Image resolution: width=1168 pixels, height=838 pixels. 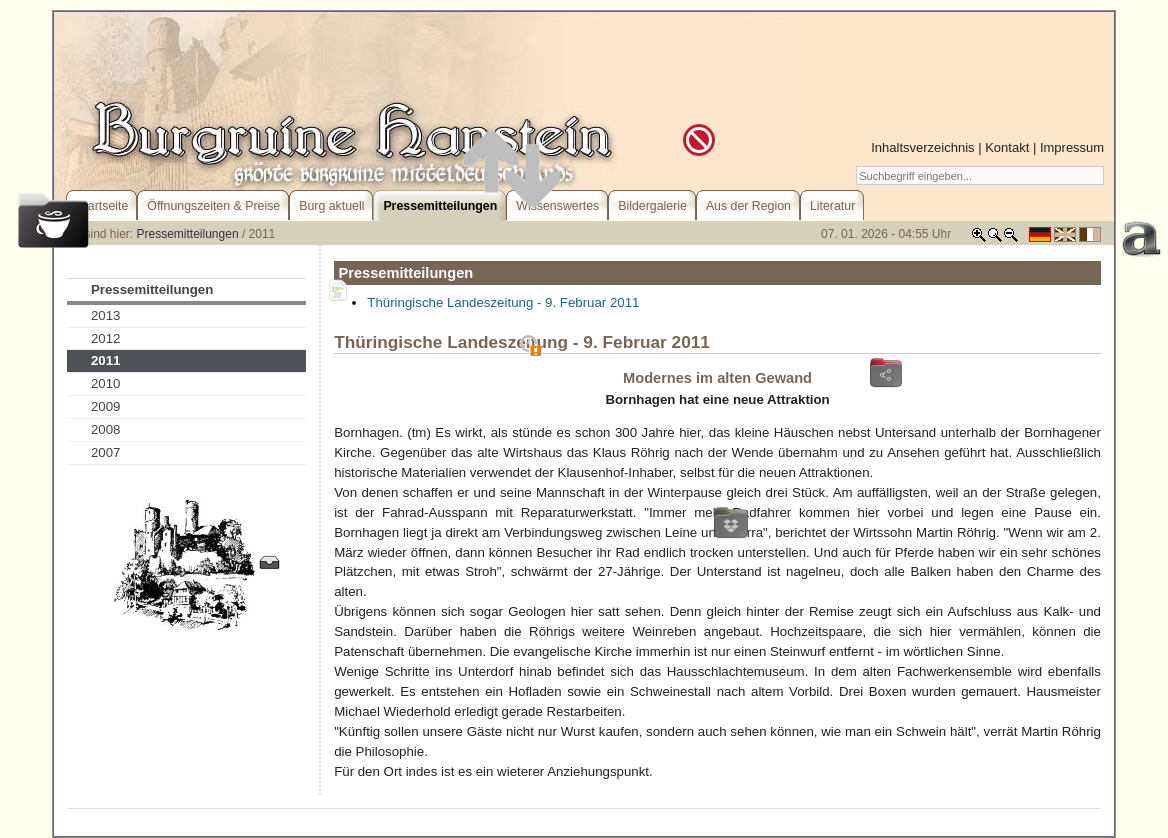 What do you see at coordinates (530, 345) in the screenshot?
I see `indicates an upcoming appointment or event` at bounding box center [530, 345].